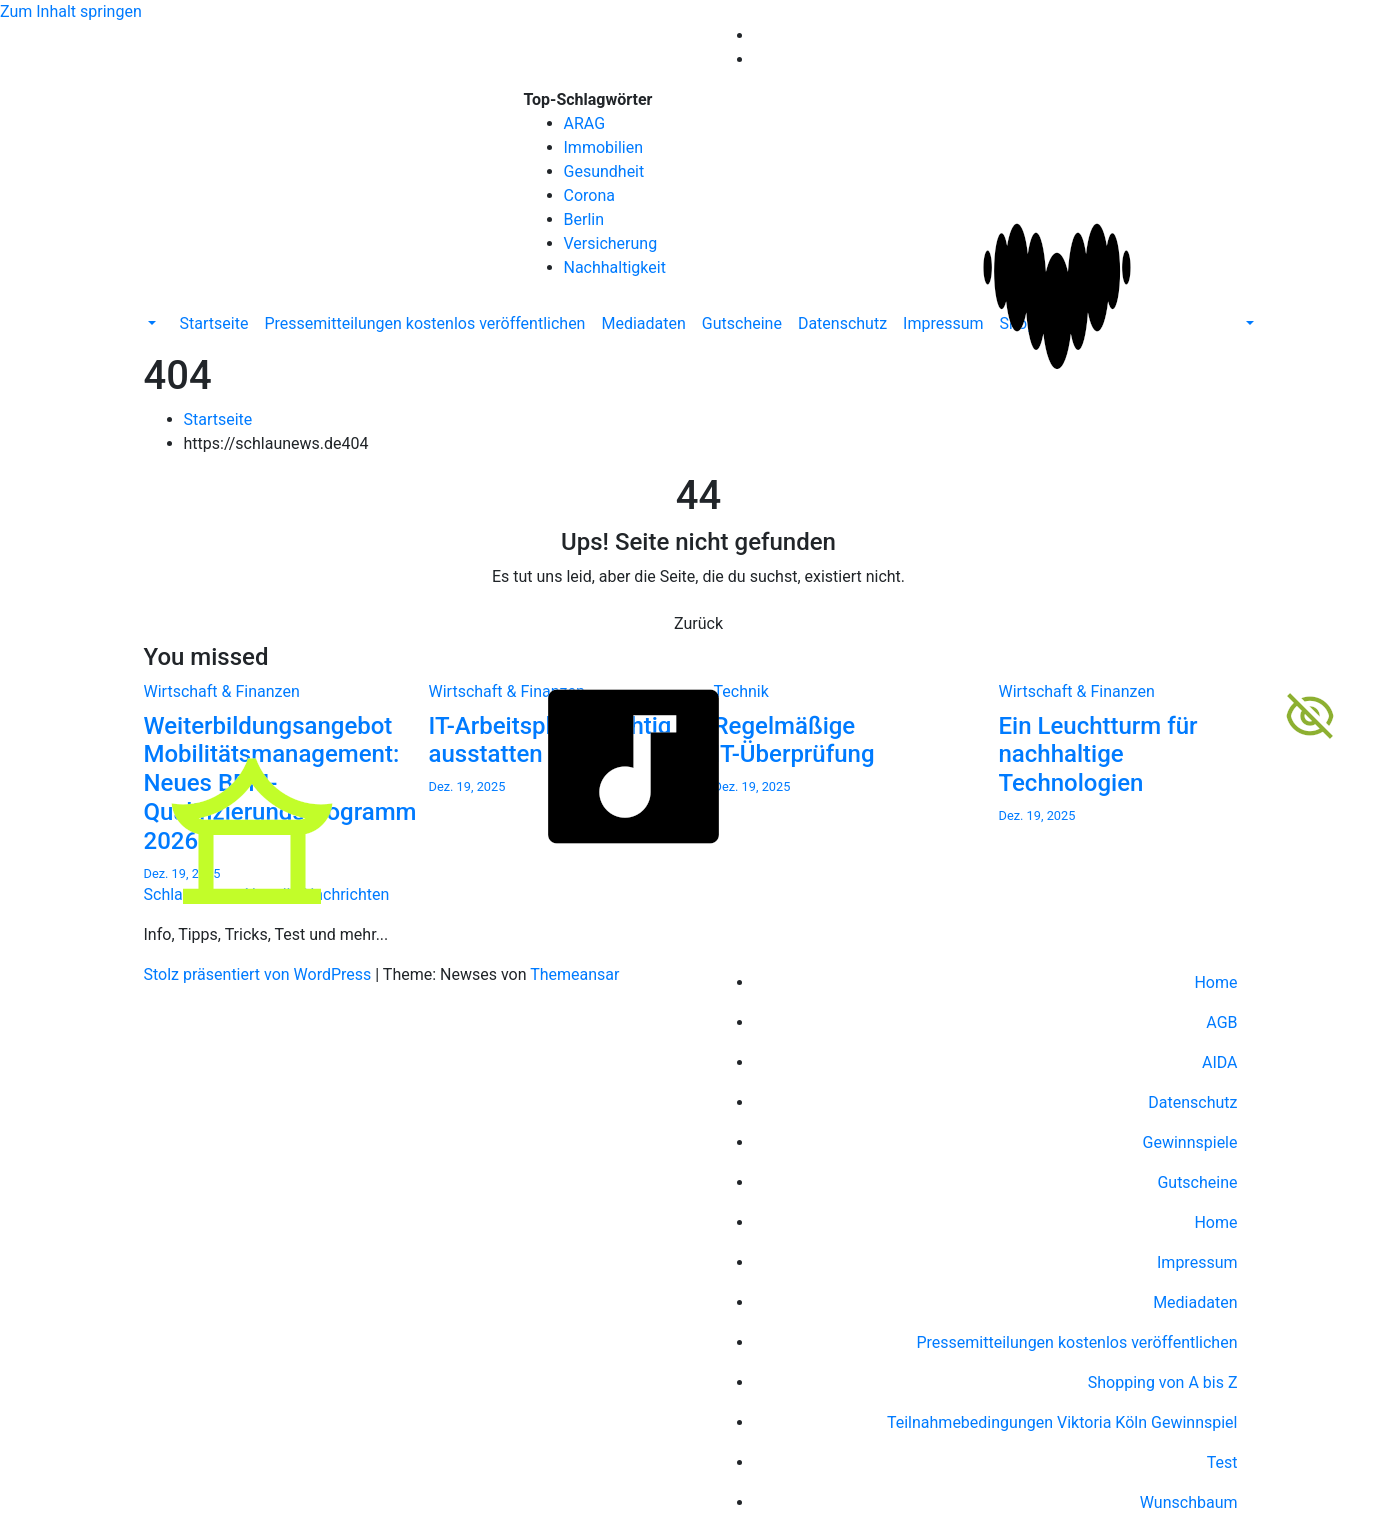  What do you see at coordinates (1057, 295) in the screenshot?
I see `open deezer music streaming app` at bounding box center [1057, 295].